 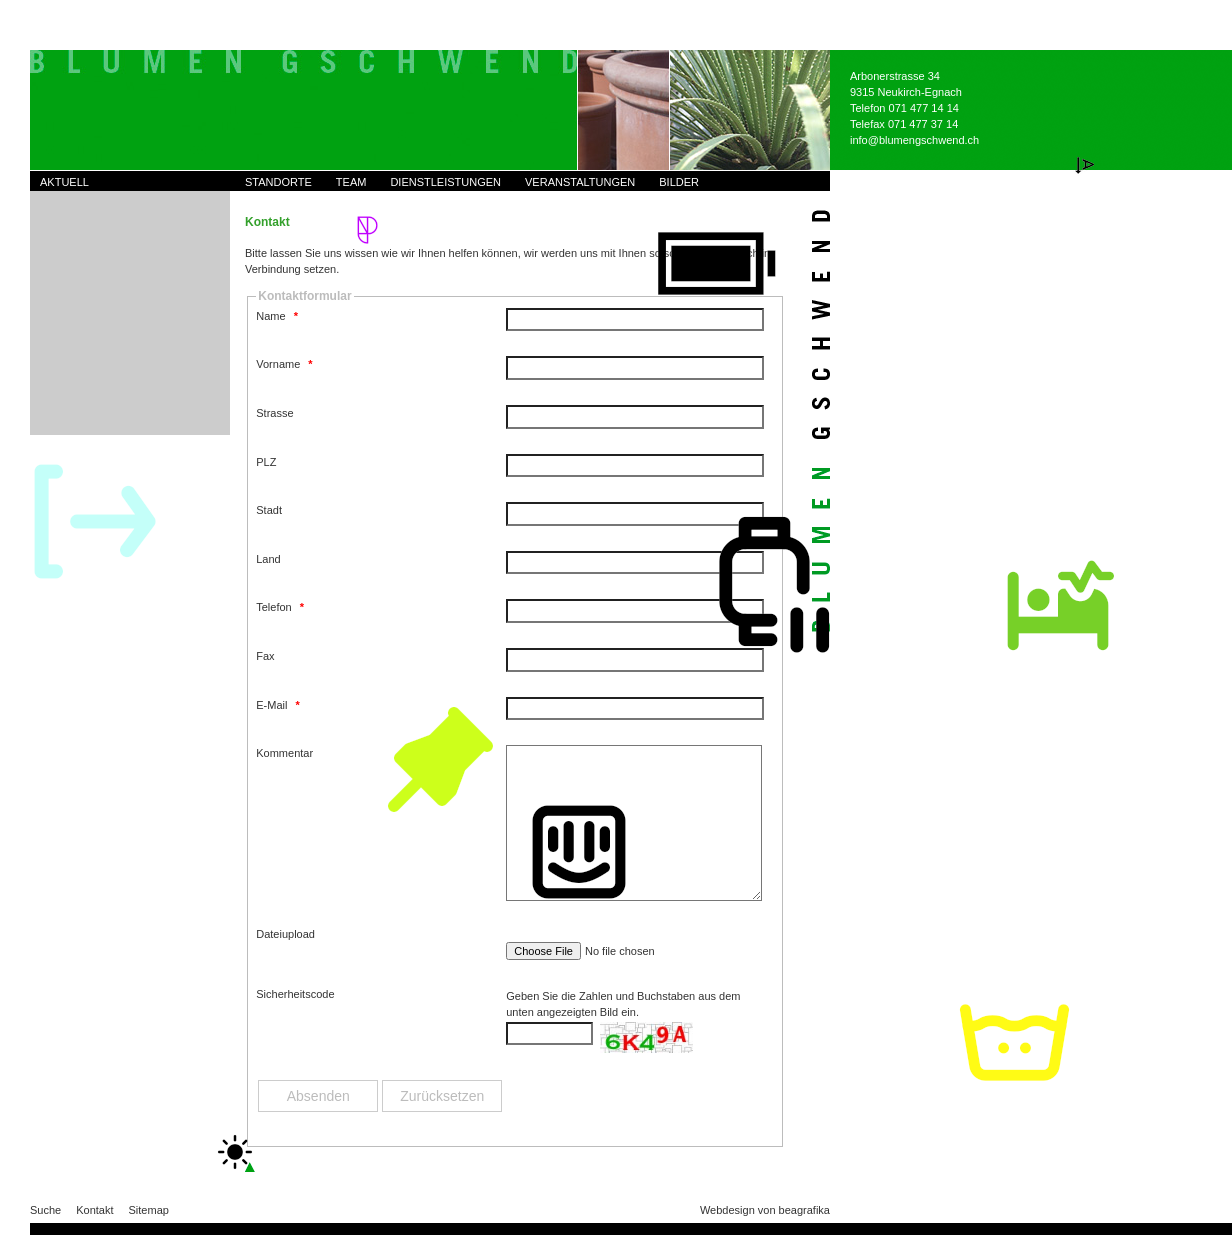 What do you see at coordinates (91, 521) in the screenshot?
I see `log out of your account` at bounding box center [91, 521].